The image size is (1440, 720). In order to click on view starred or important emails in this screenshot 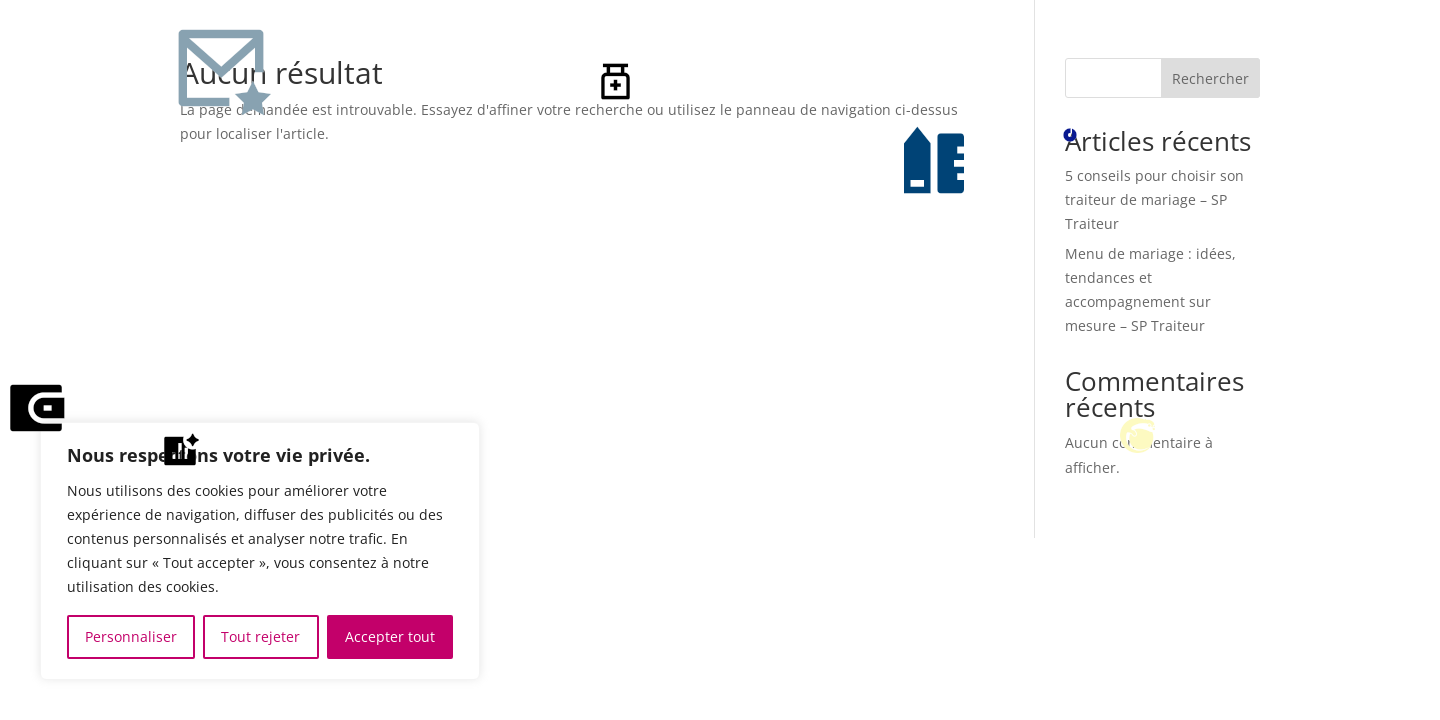, I will do `click(221, 68)`.